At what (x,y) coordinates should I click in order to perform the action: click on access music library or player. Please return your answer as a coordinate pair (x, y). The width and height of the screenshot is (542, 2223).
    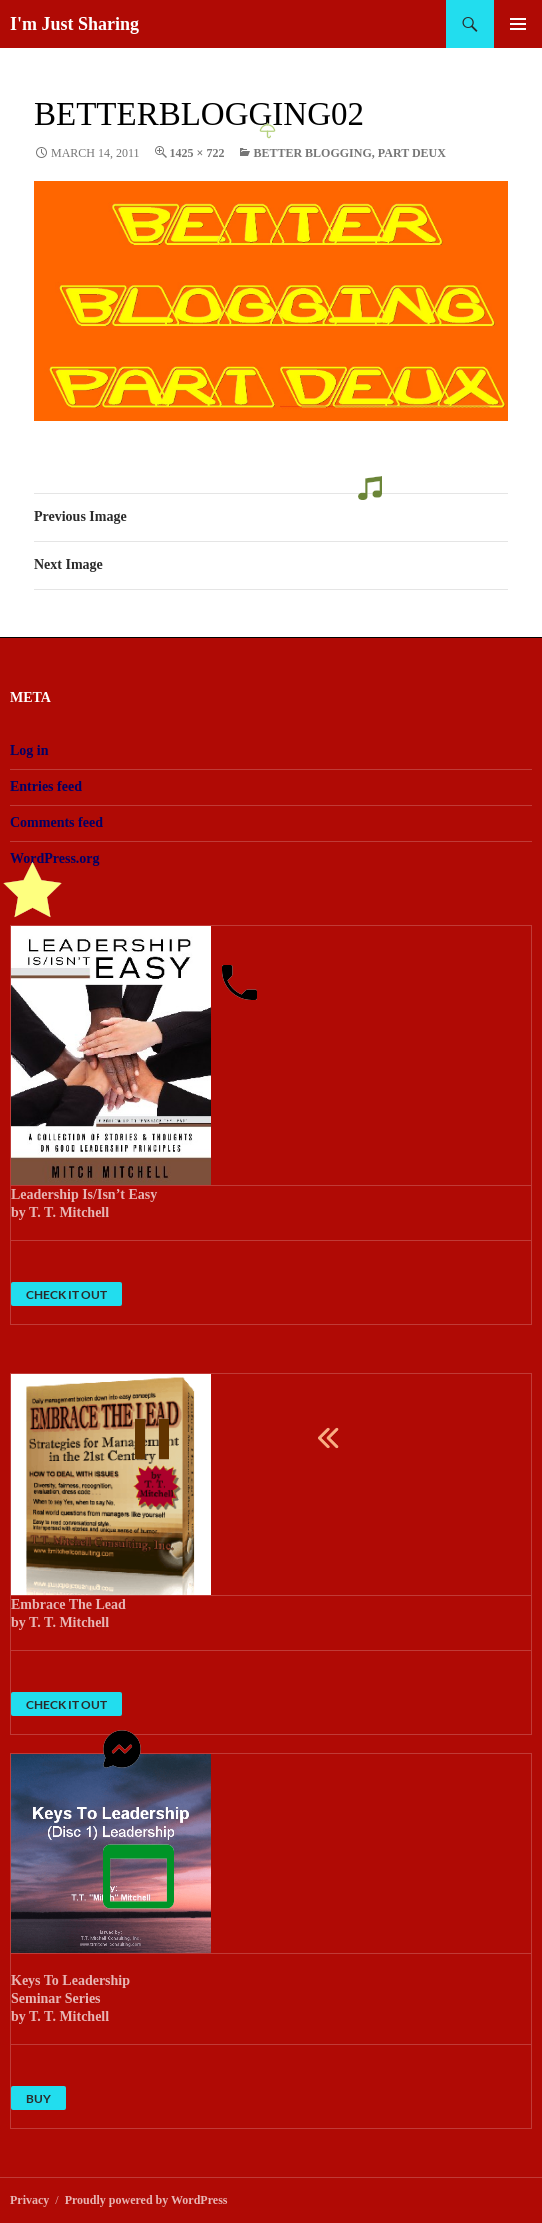
    Looking at the image, I should click on (370, 488).